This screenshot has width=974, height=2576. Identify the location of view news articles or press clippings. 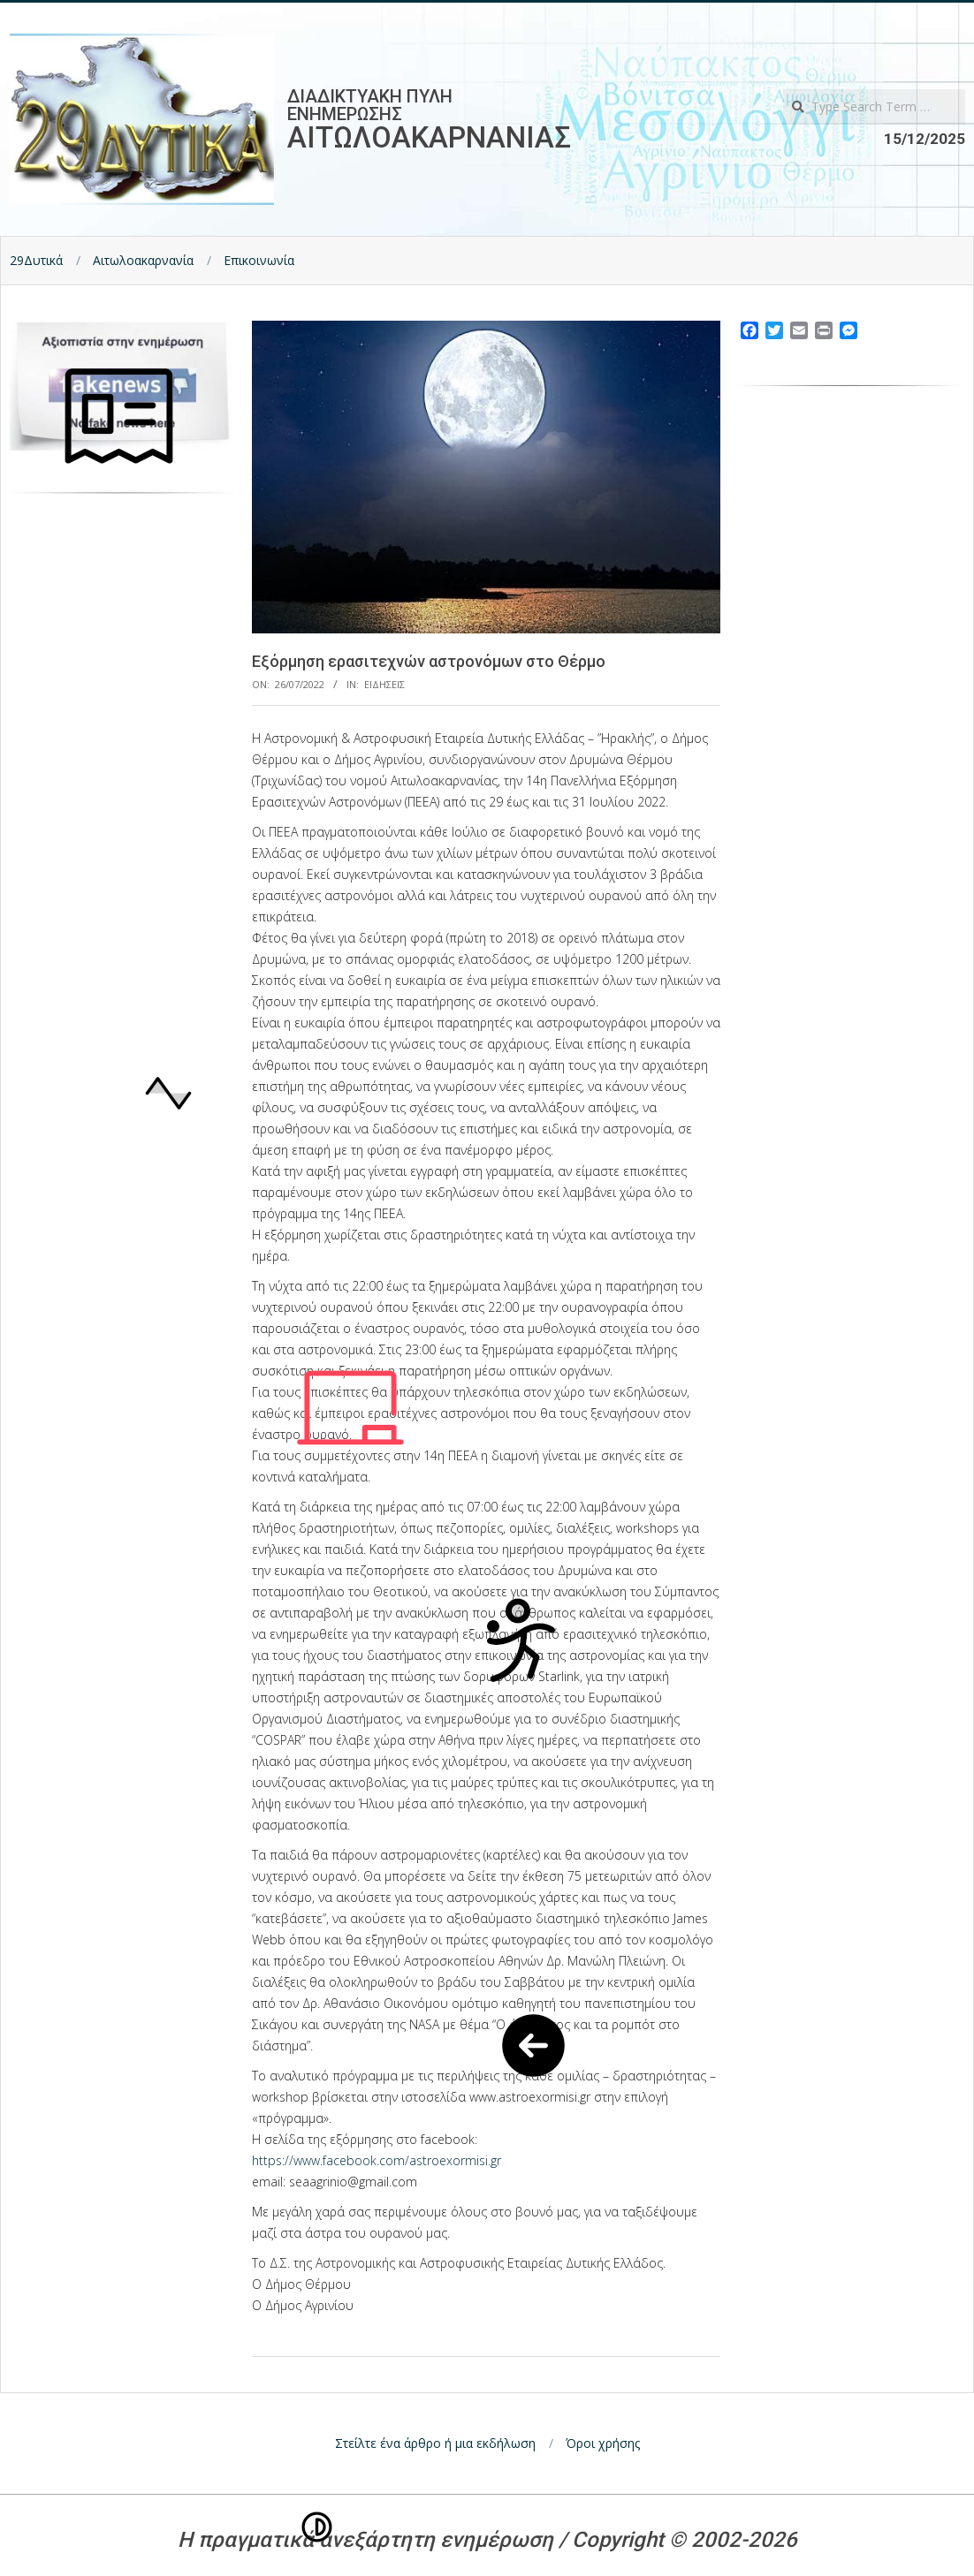
(118, 413).